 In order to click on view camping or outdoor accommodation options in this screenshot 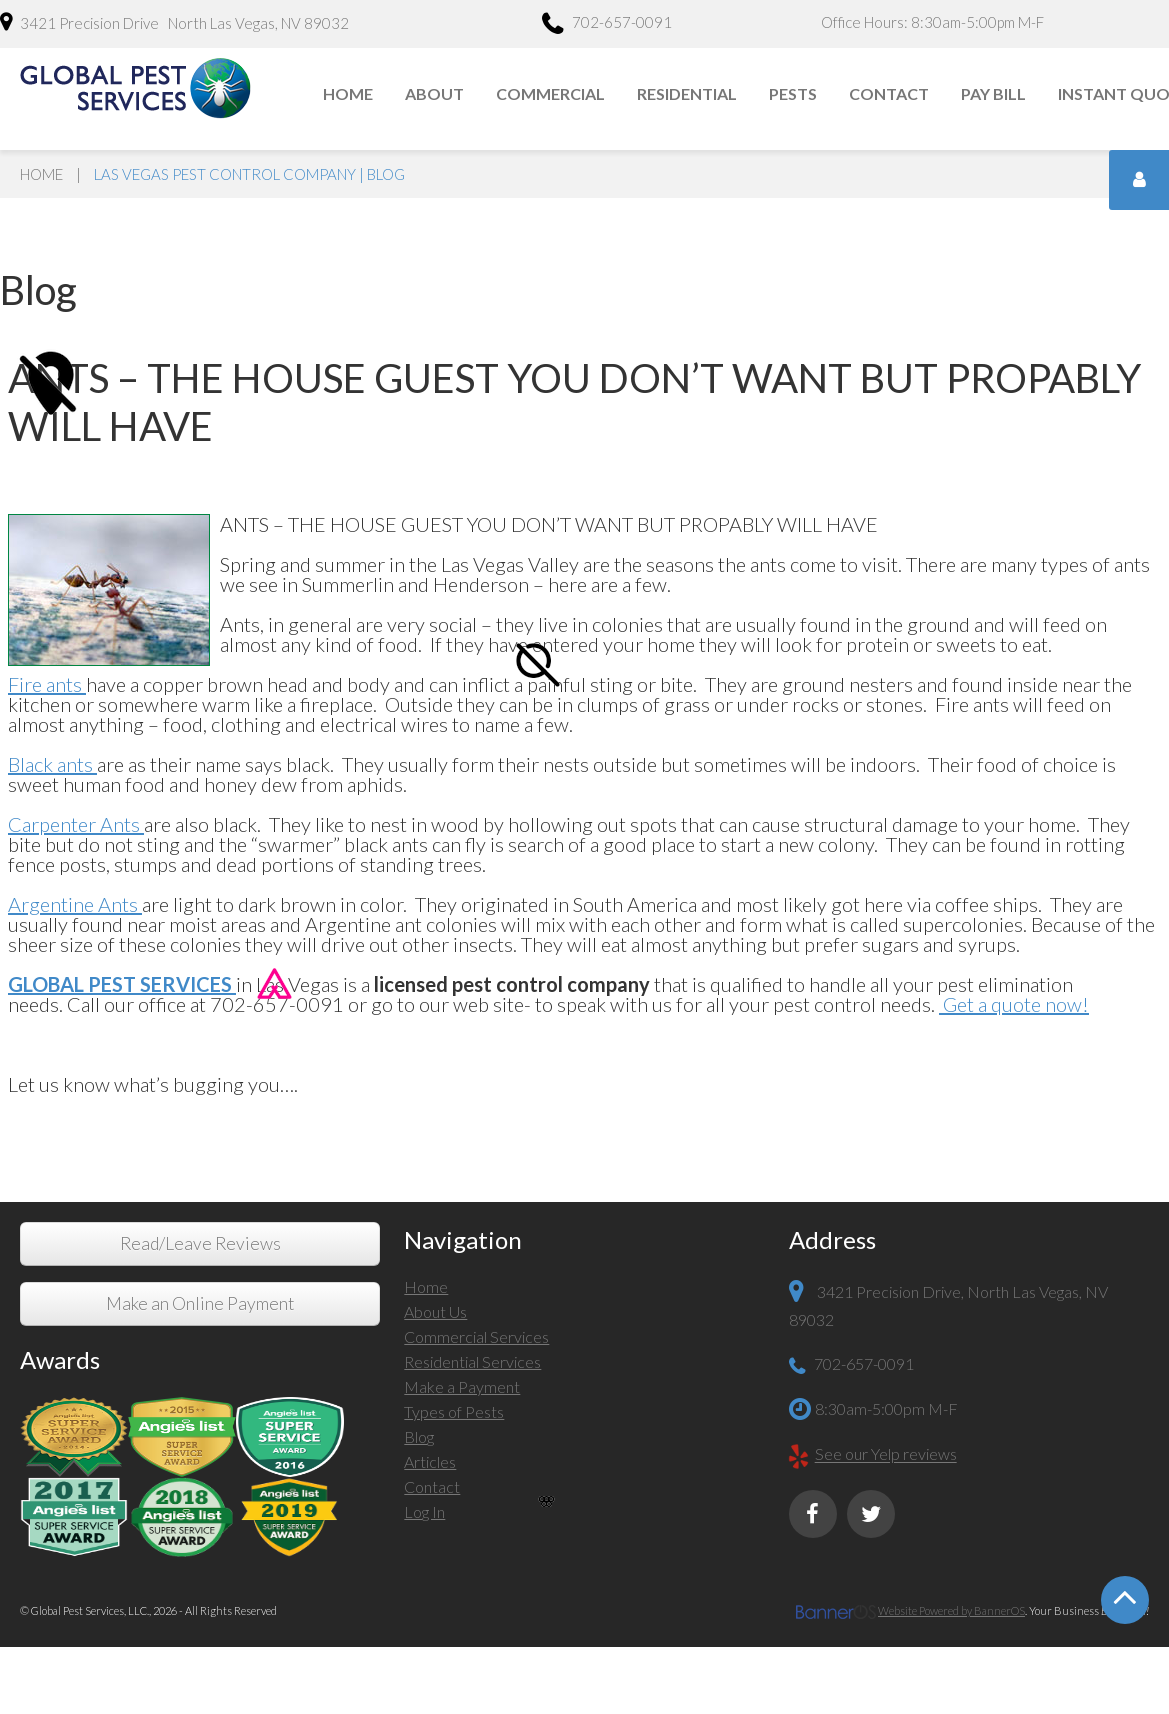, I will do `click(274, 983)`.